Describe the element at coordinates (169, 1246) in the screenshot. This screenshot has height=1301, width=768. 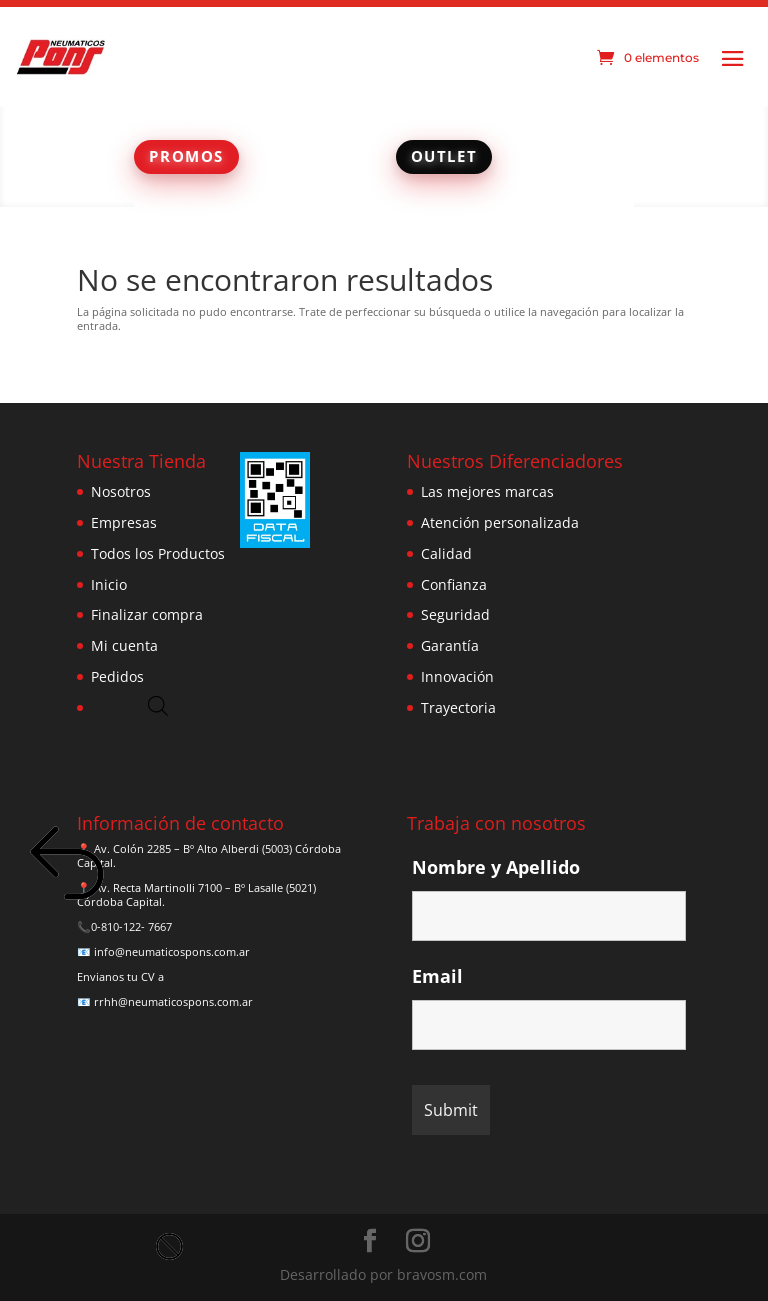
I see `indicates a blocked or prohibited action` at that location.